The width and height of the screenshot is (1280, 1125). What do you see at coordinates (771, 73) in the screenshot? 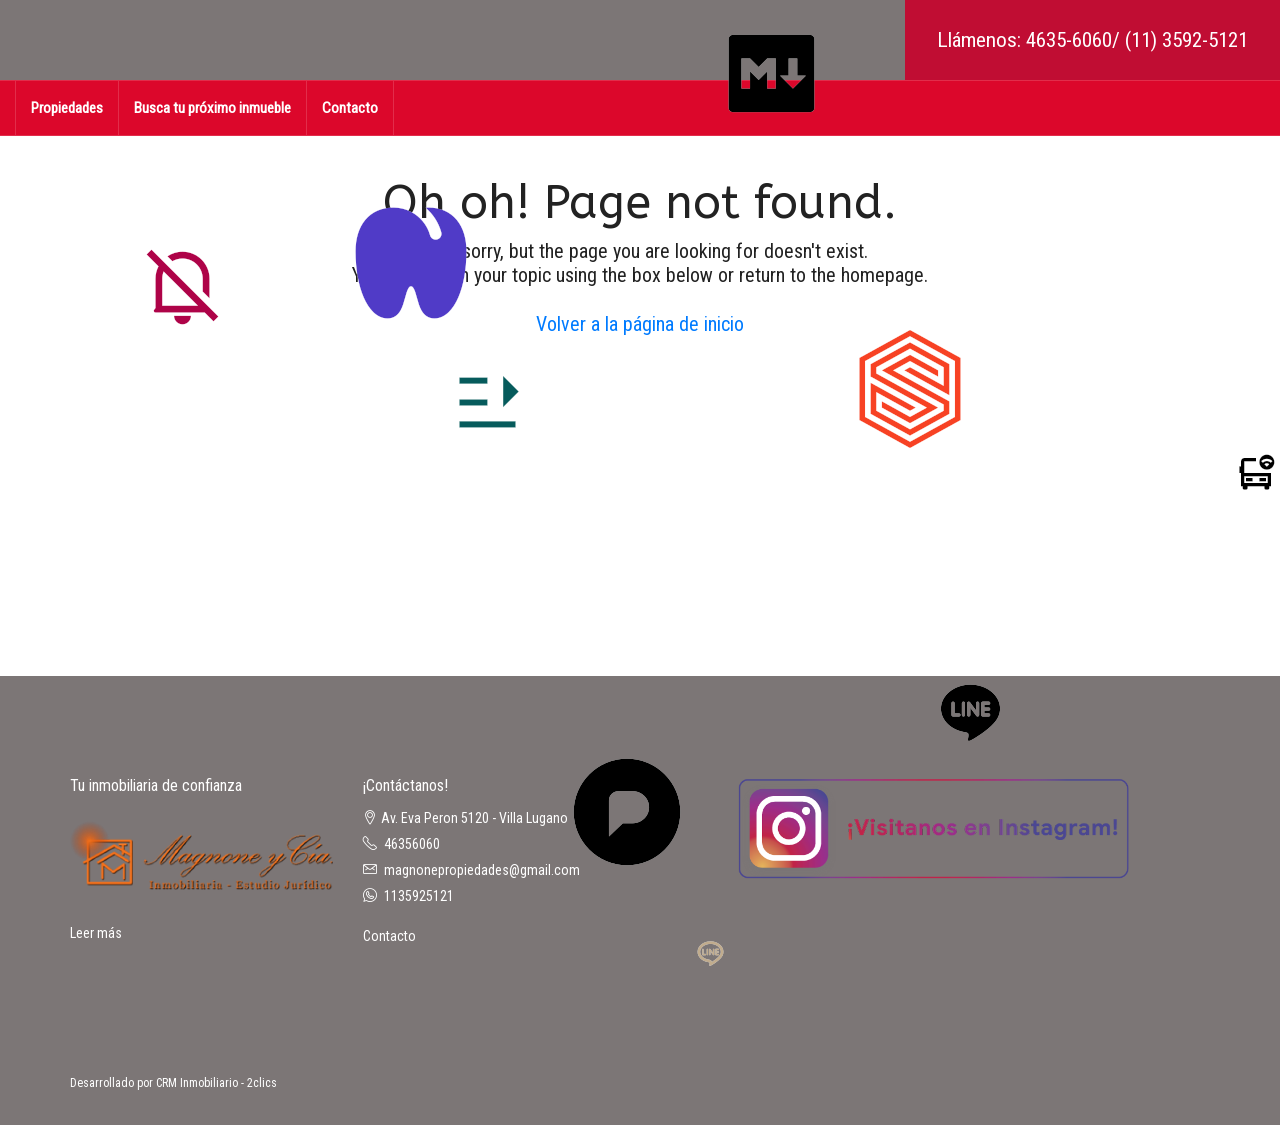
I see `download markdown file` at bounding box center [771, 73].